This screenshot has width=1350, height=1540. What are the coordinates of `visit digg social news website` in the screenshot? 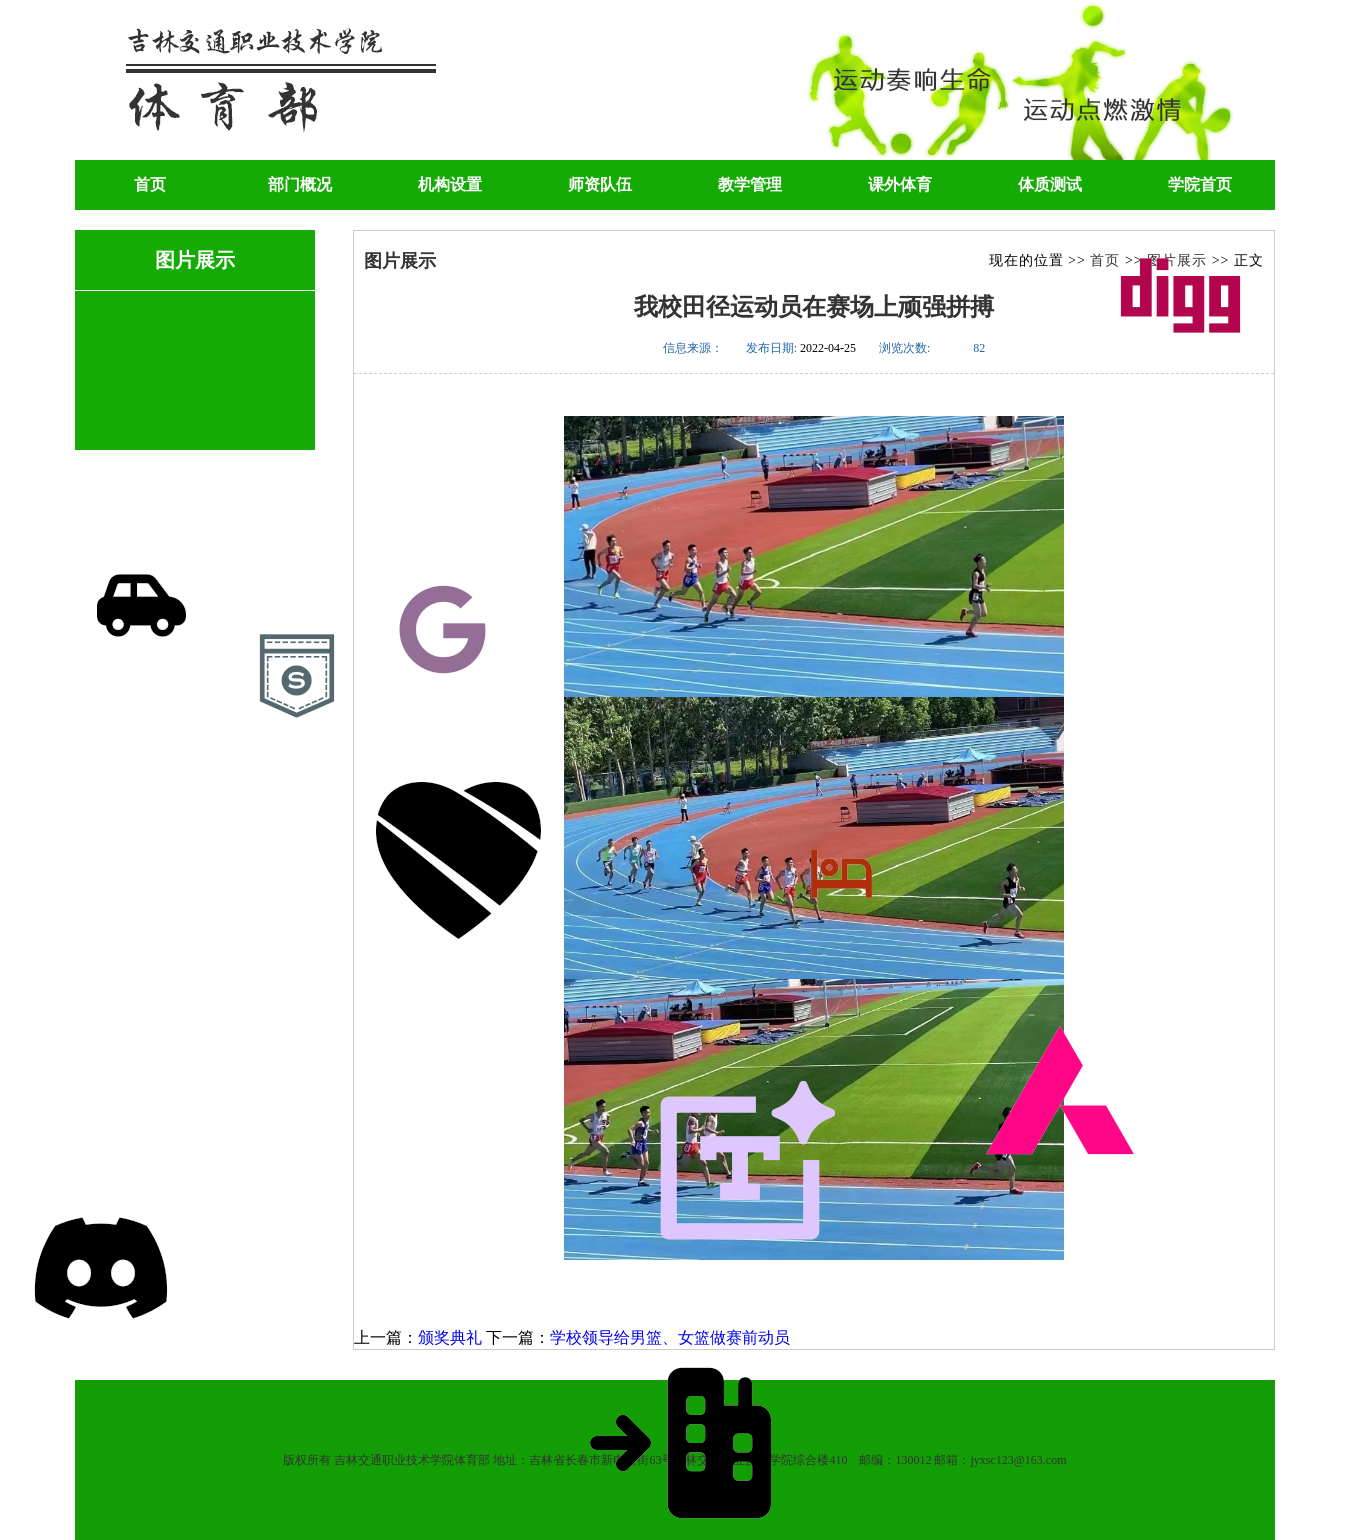 It's located at (1180, 295).